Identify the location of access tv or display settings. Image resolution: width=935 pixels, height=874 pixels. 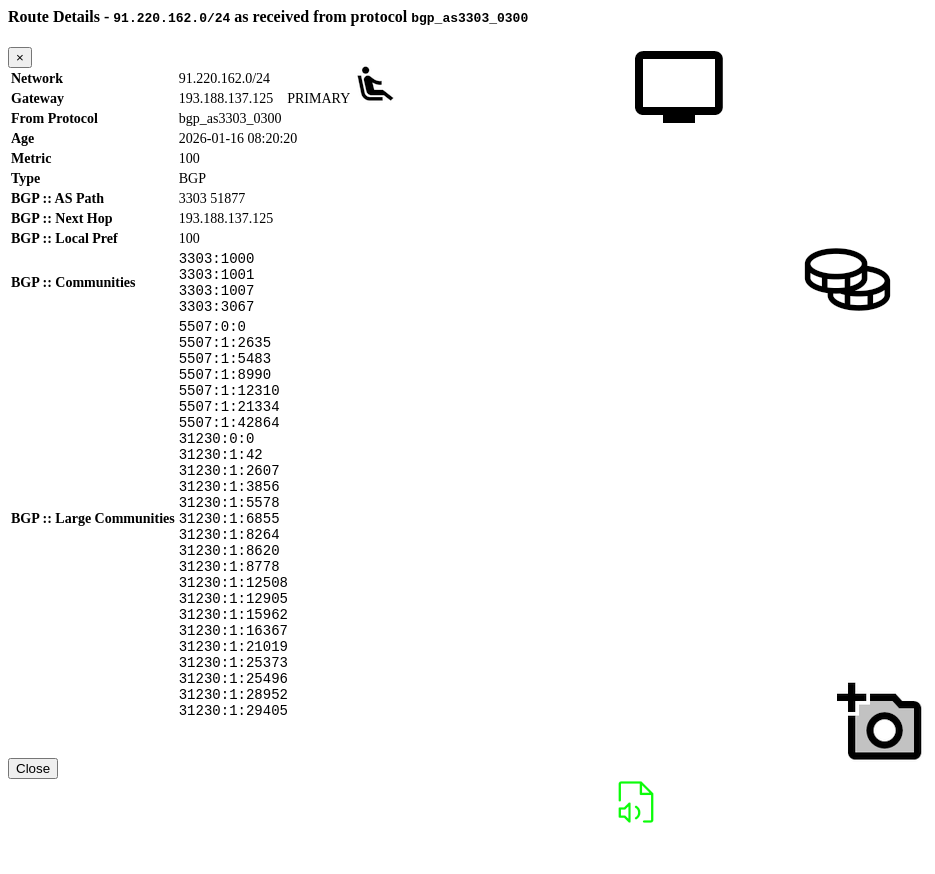
(679, 87).